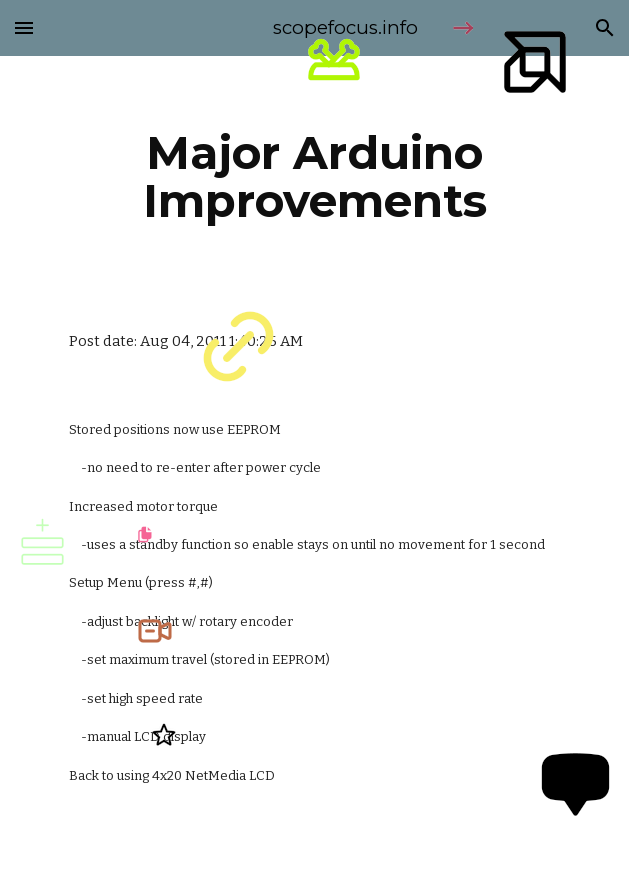 This screenshot has width=629, height=896. Describe the element at coordinates (334, 57) in the screenshot. I see `access pet feeding schedule` at that location.